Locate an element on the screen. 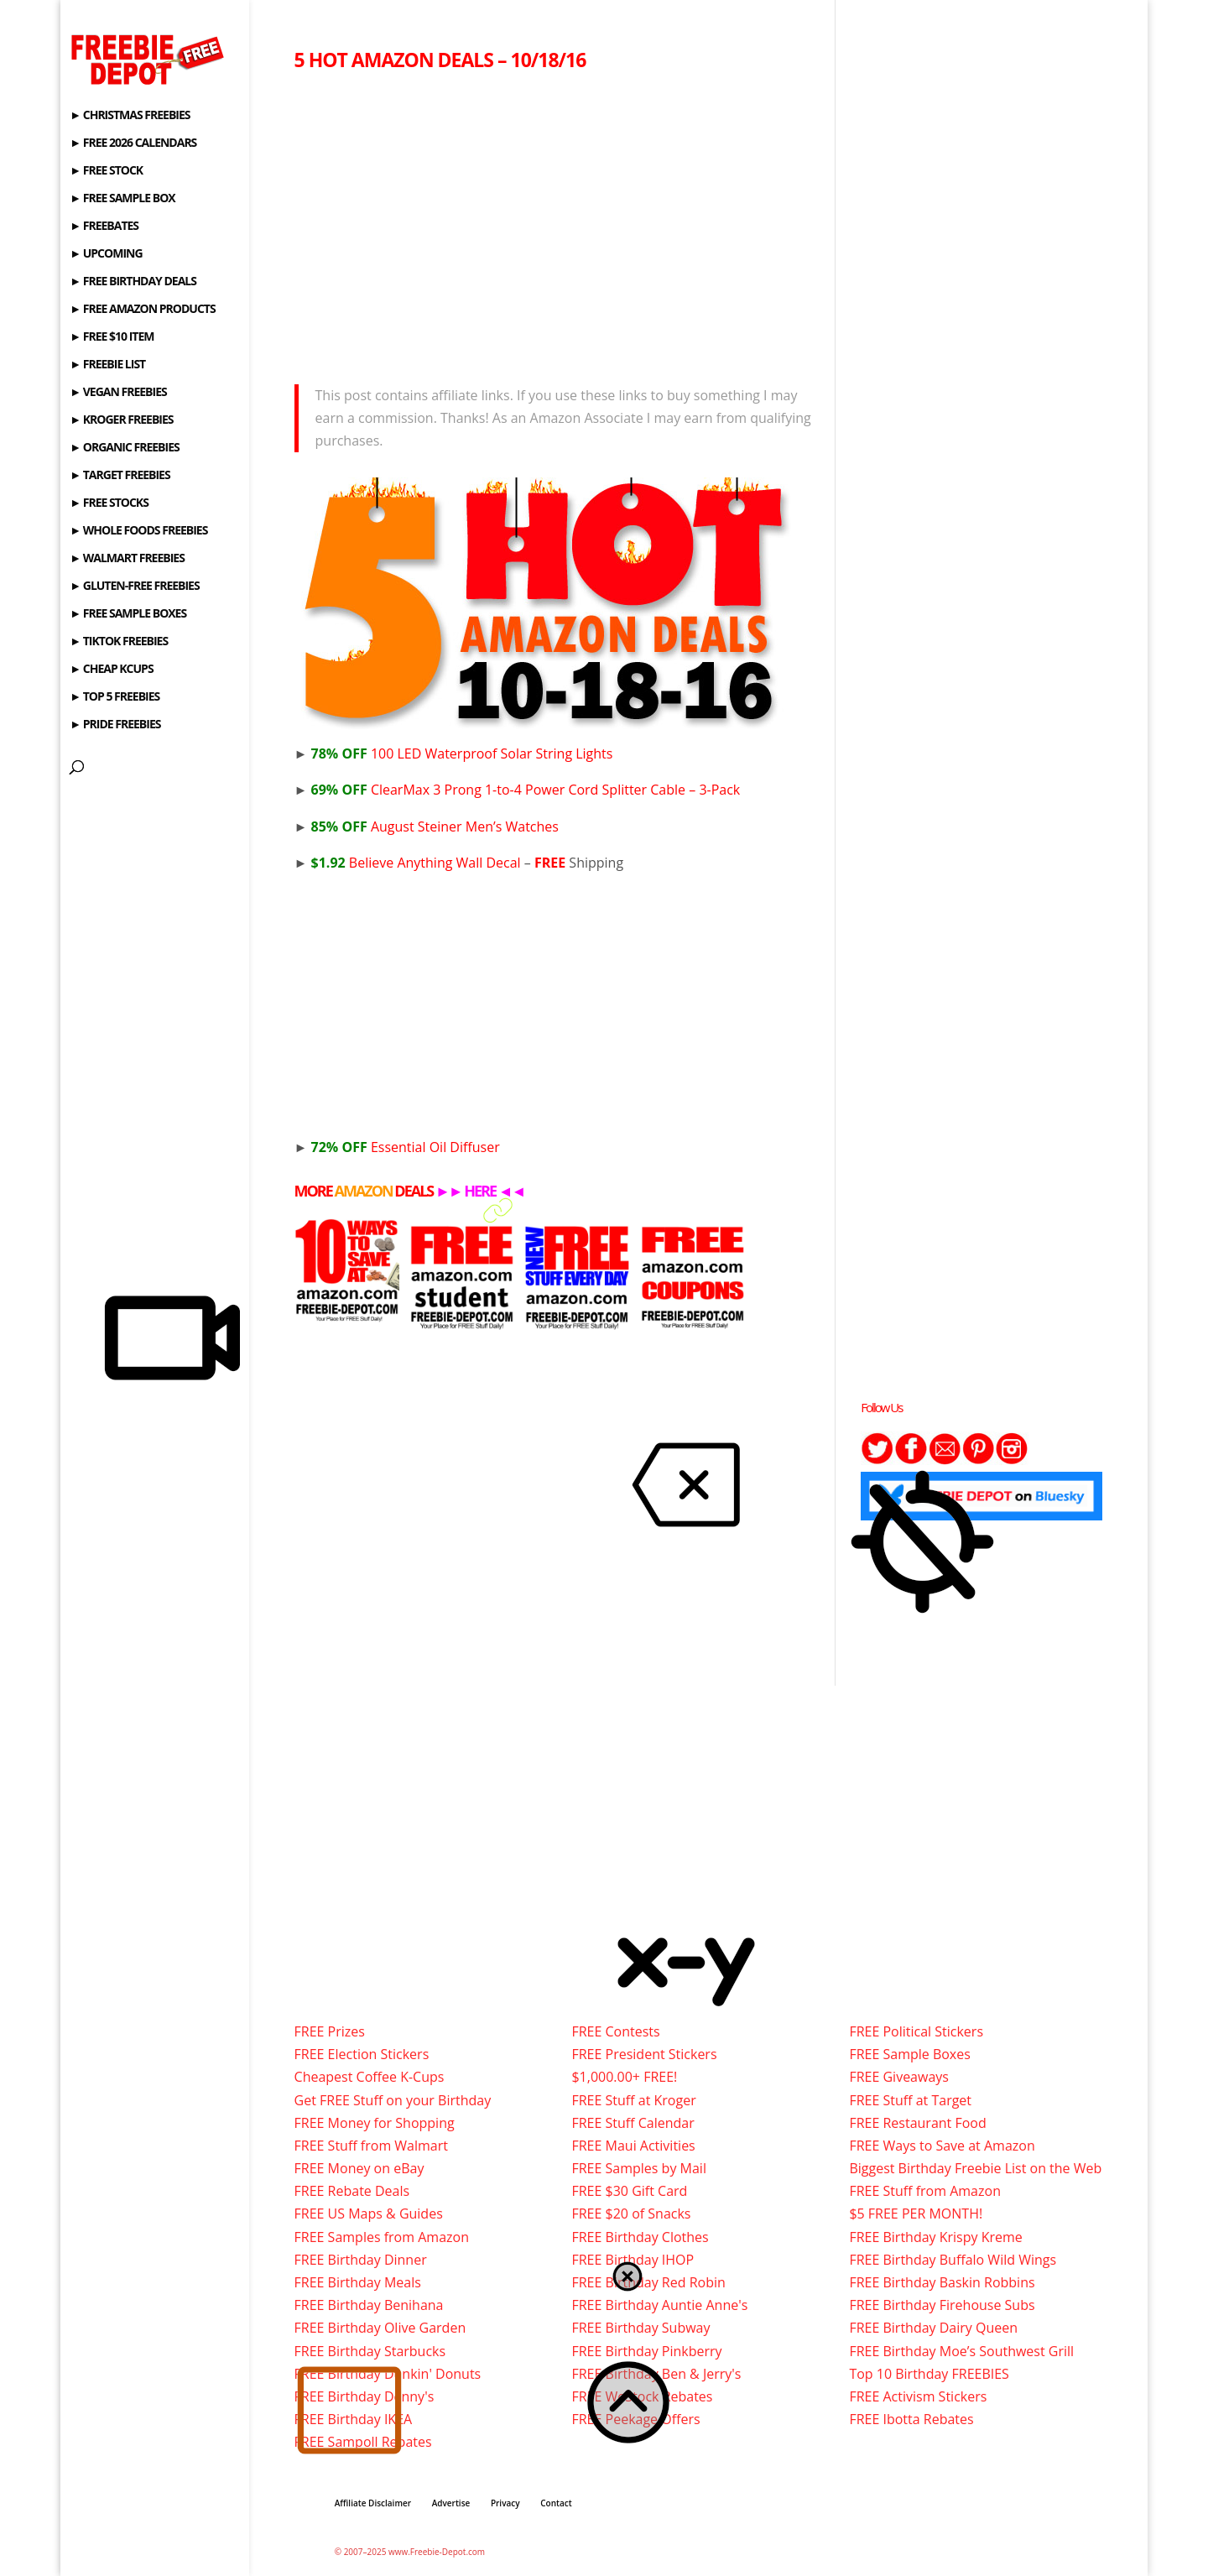 The image size is (1208, 2576). subtract y value from x in a calculation is located at coordinates (686, 1963).